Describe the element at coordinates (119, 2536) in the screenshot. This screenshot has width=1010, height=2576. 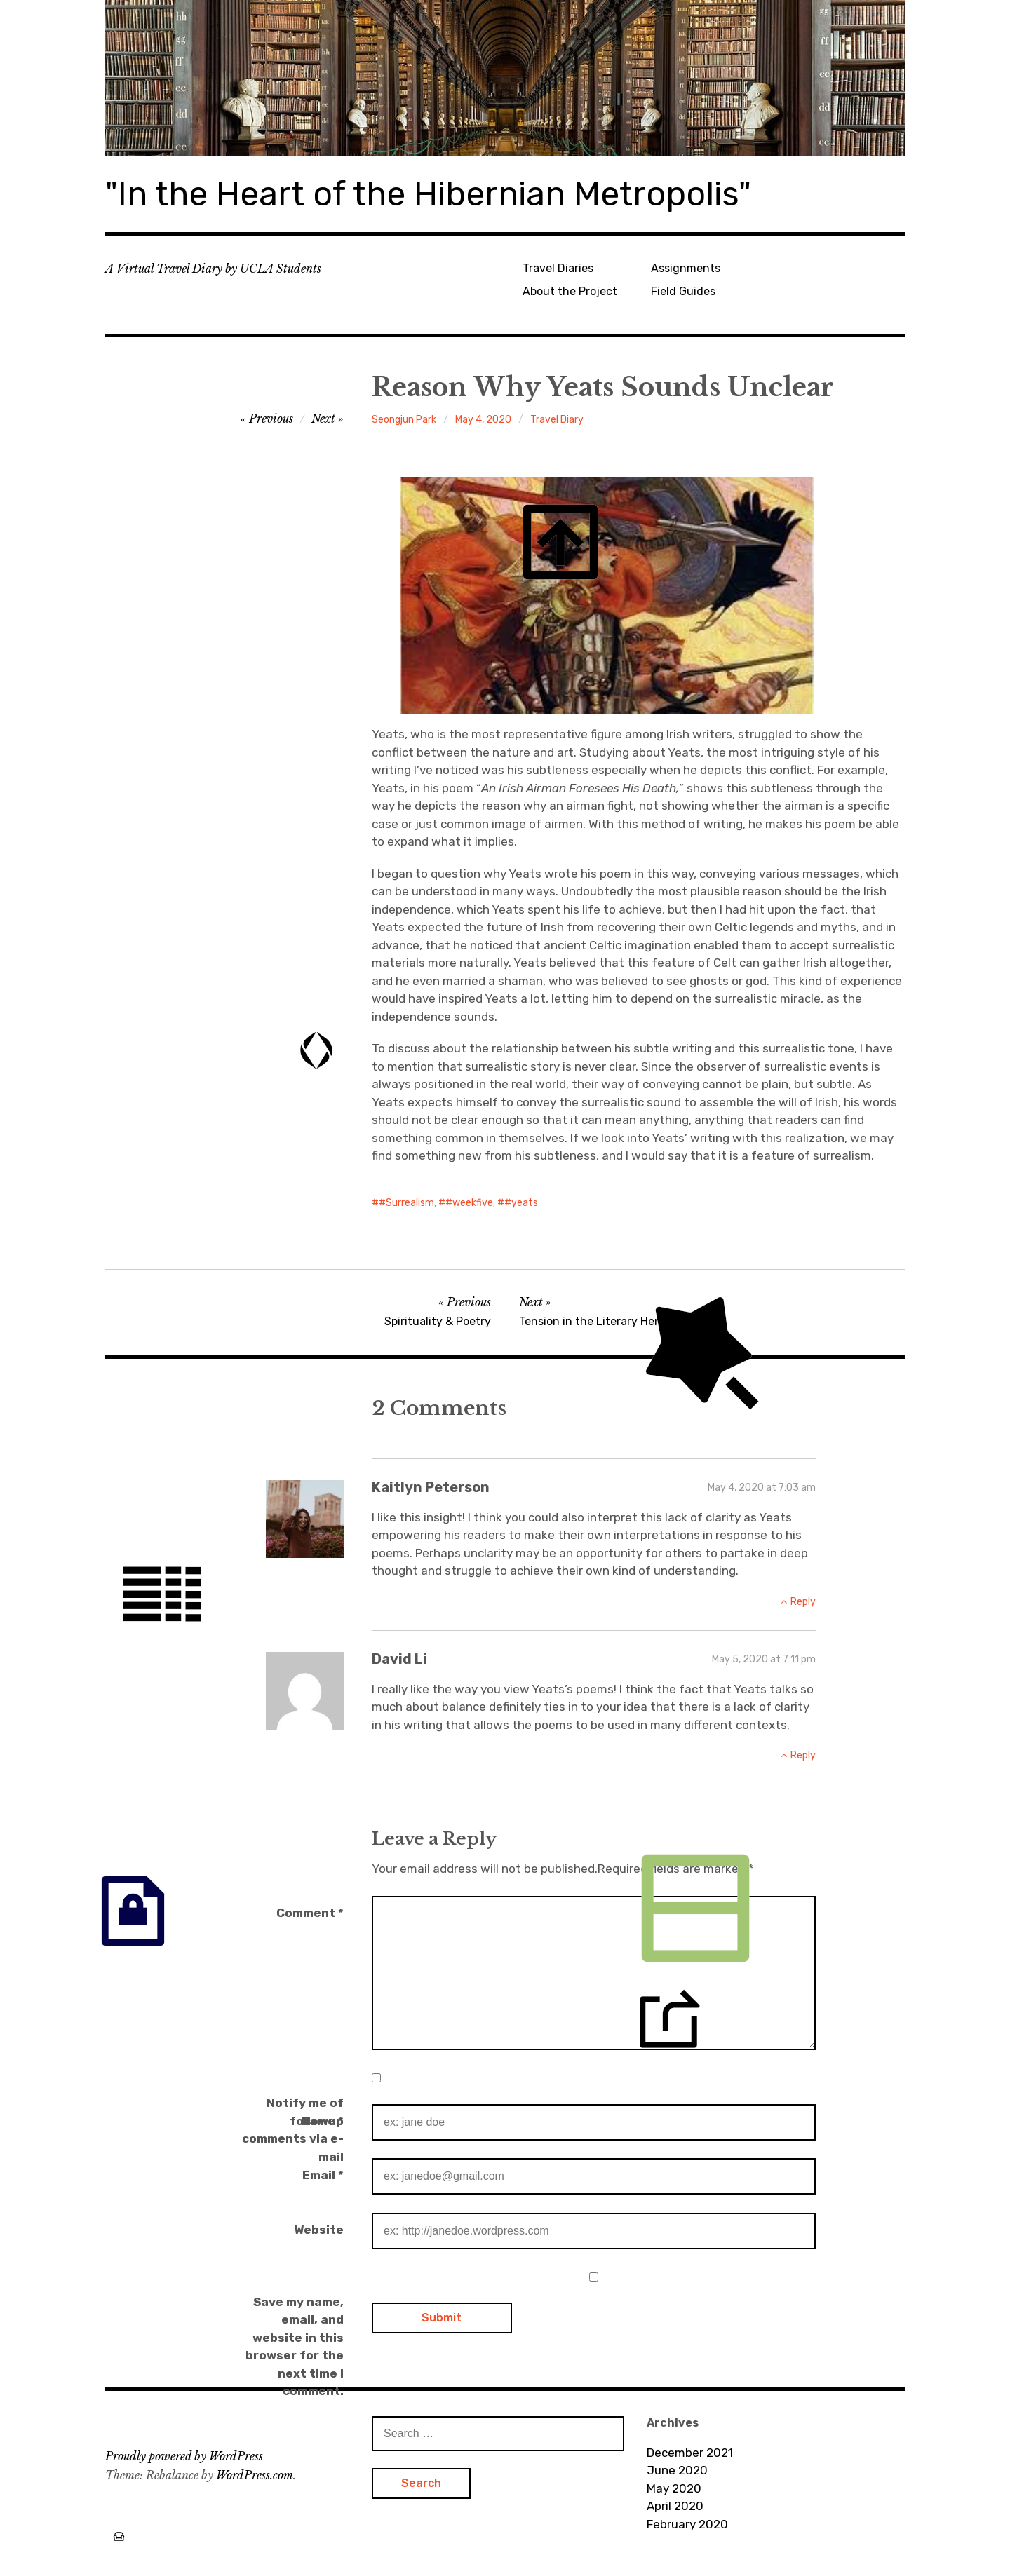
I see `browse furniture or home decor items` at that location.